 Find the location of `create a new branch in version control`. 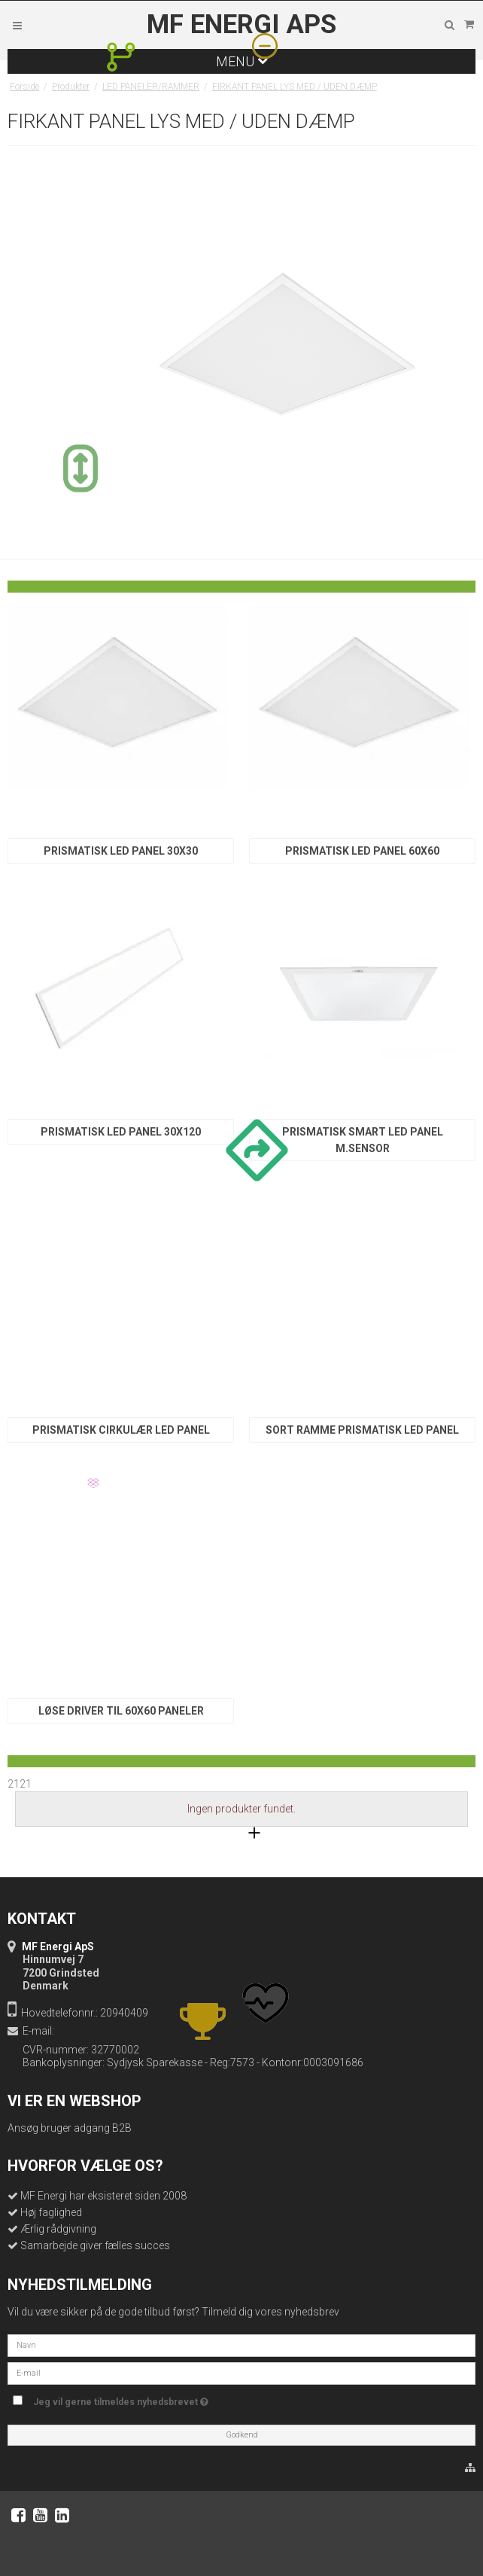

create a new branch in version control is located at coordinates (119, 56).